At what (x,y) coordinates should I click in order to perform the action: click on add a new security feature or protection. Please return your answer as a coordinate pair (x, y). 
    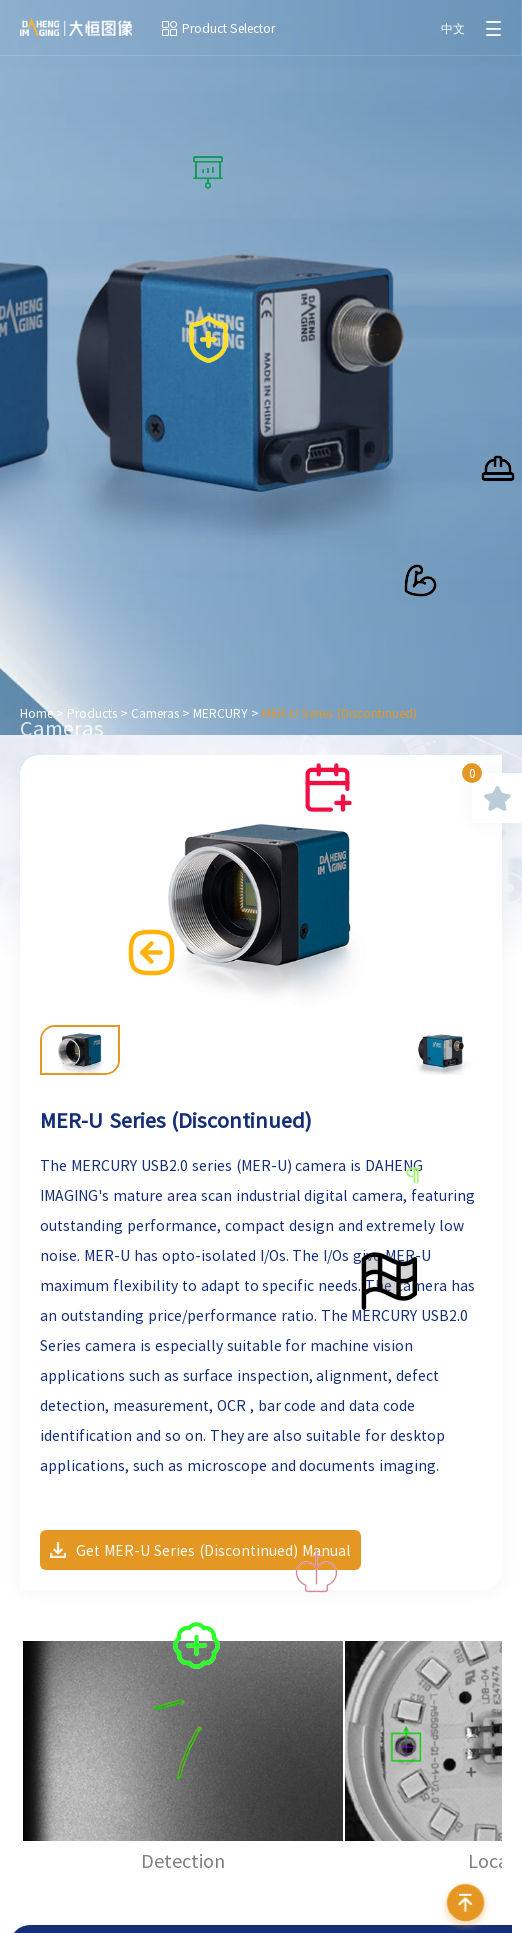
    Looking at the image, I should click on (208, 339).